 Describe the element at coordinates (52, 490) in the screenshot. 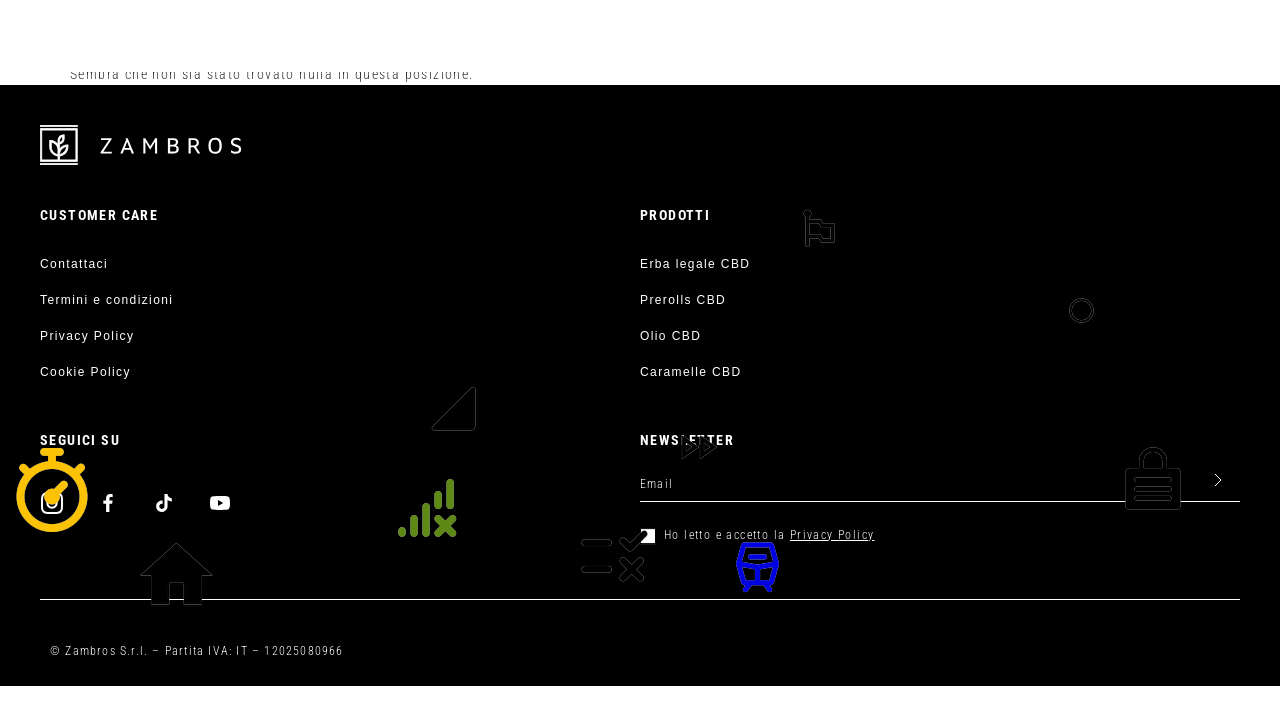

I see `start or stop a timer` at that location.